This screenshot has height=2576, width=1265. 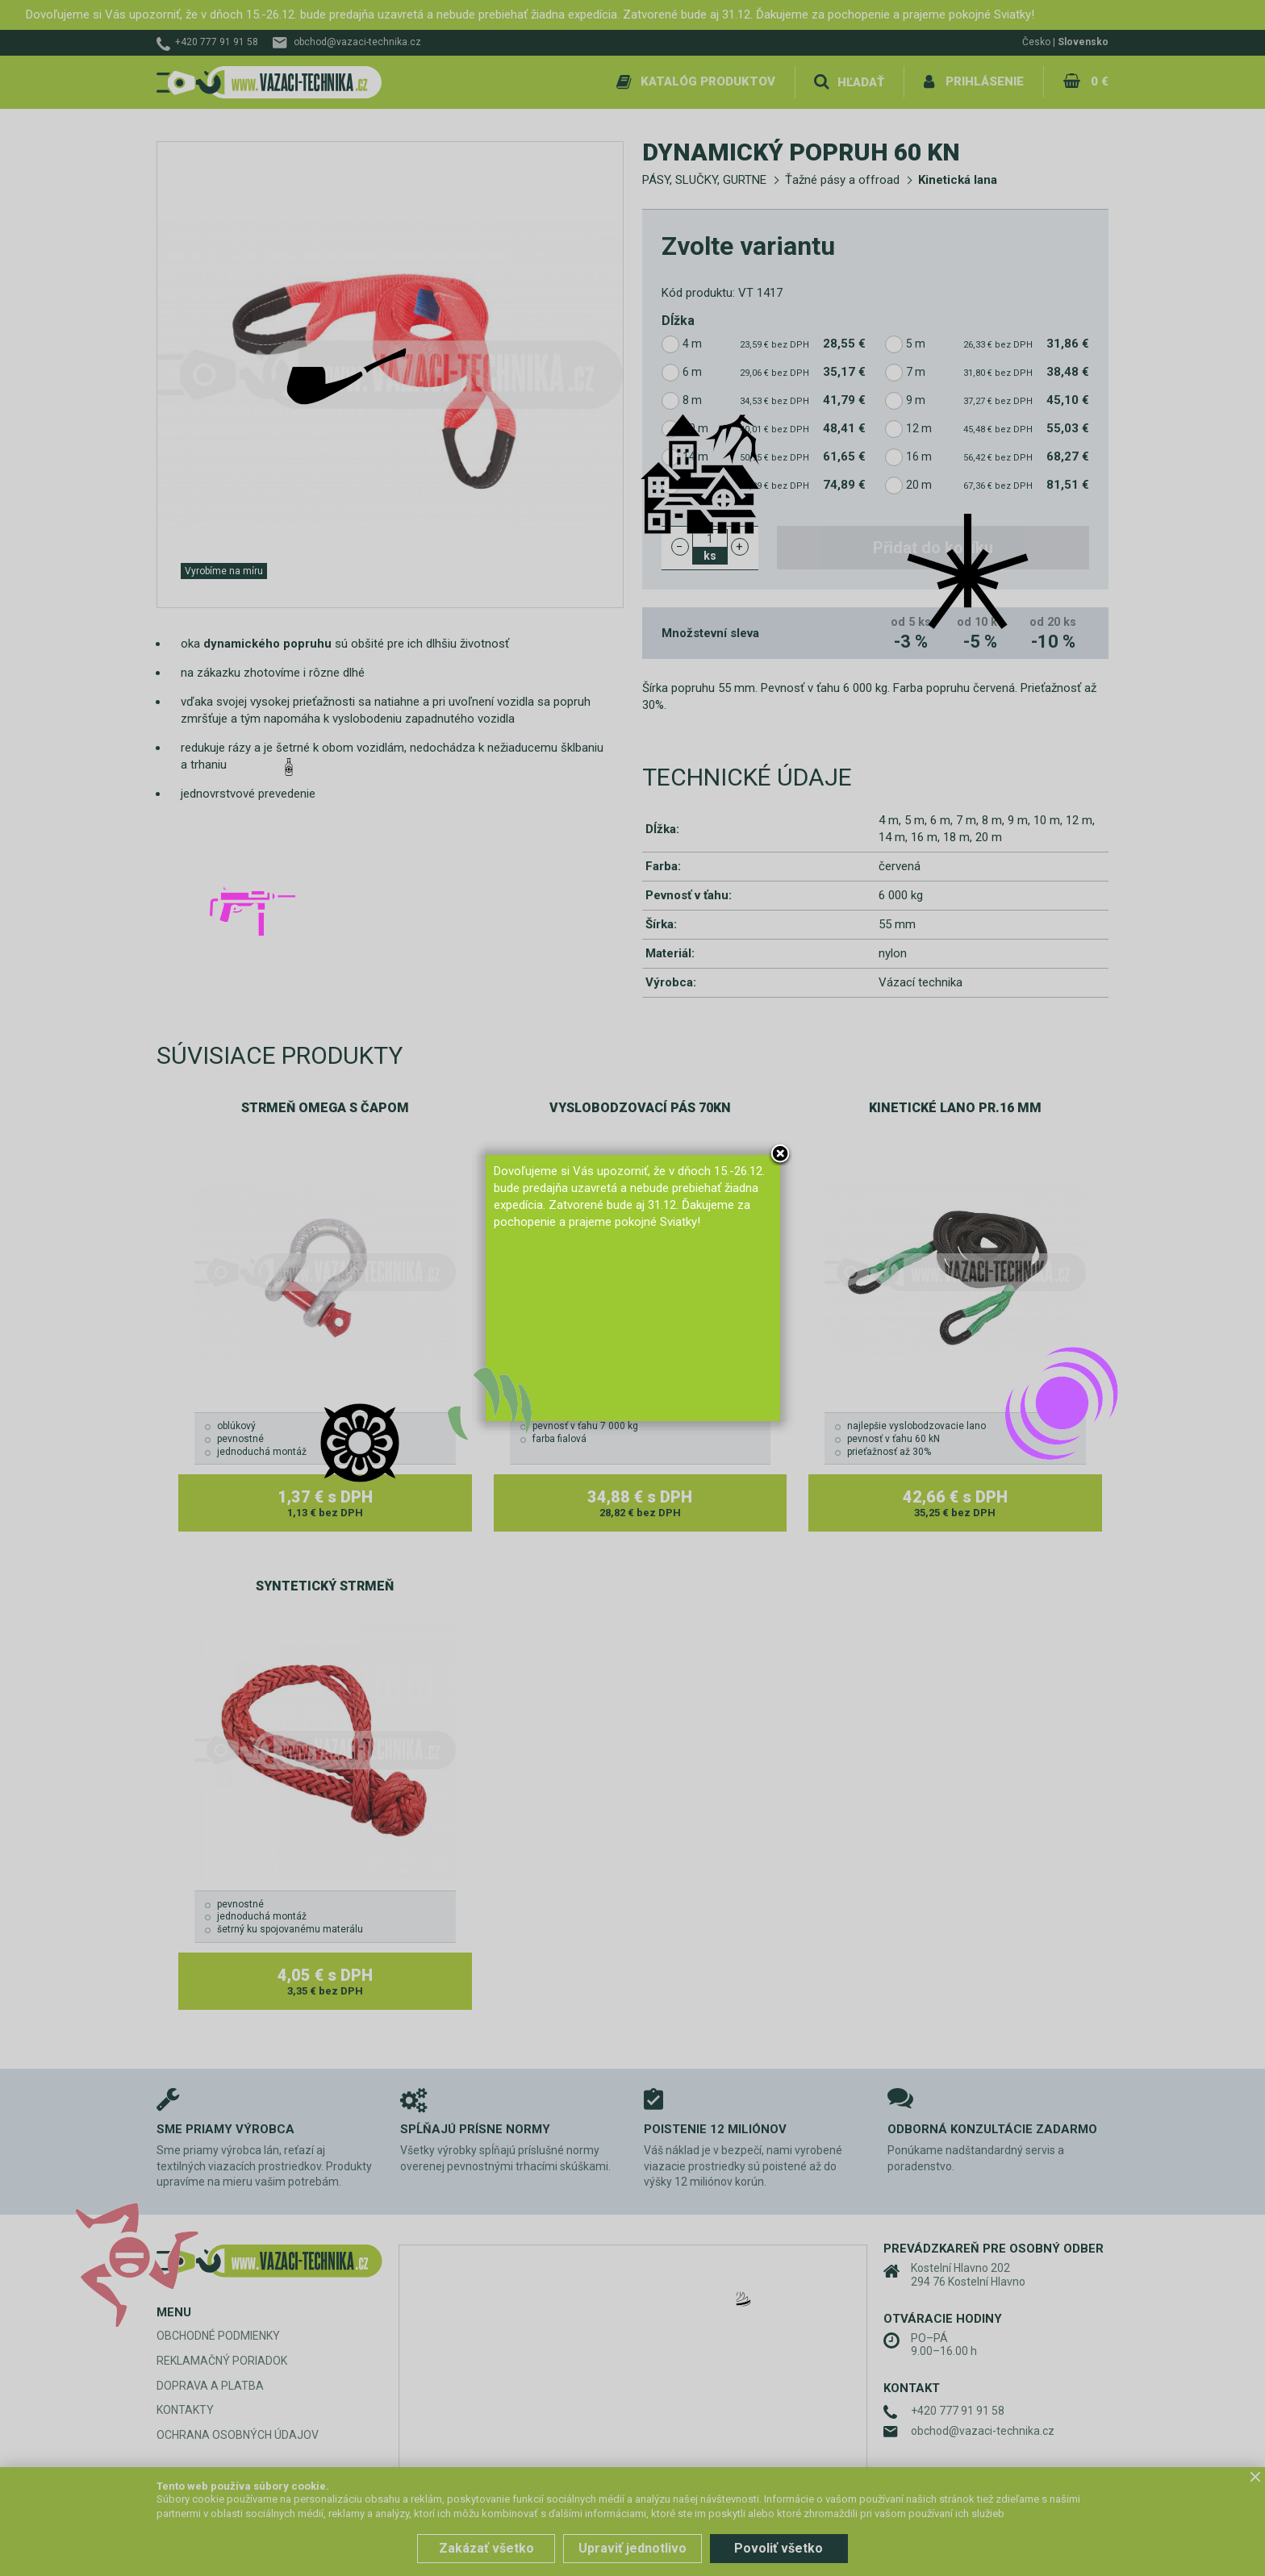 What do you see at coordinates (289, 767) in the screenshot?
I see `browse beer or beverage options` at bounding box center [289, 767].